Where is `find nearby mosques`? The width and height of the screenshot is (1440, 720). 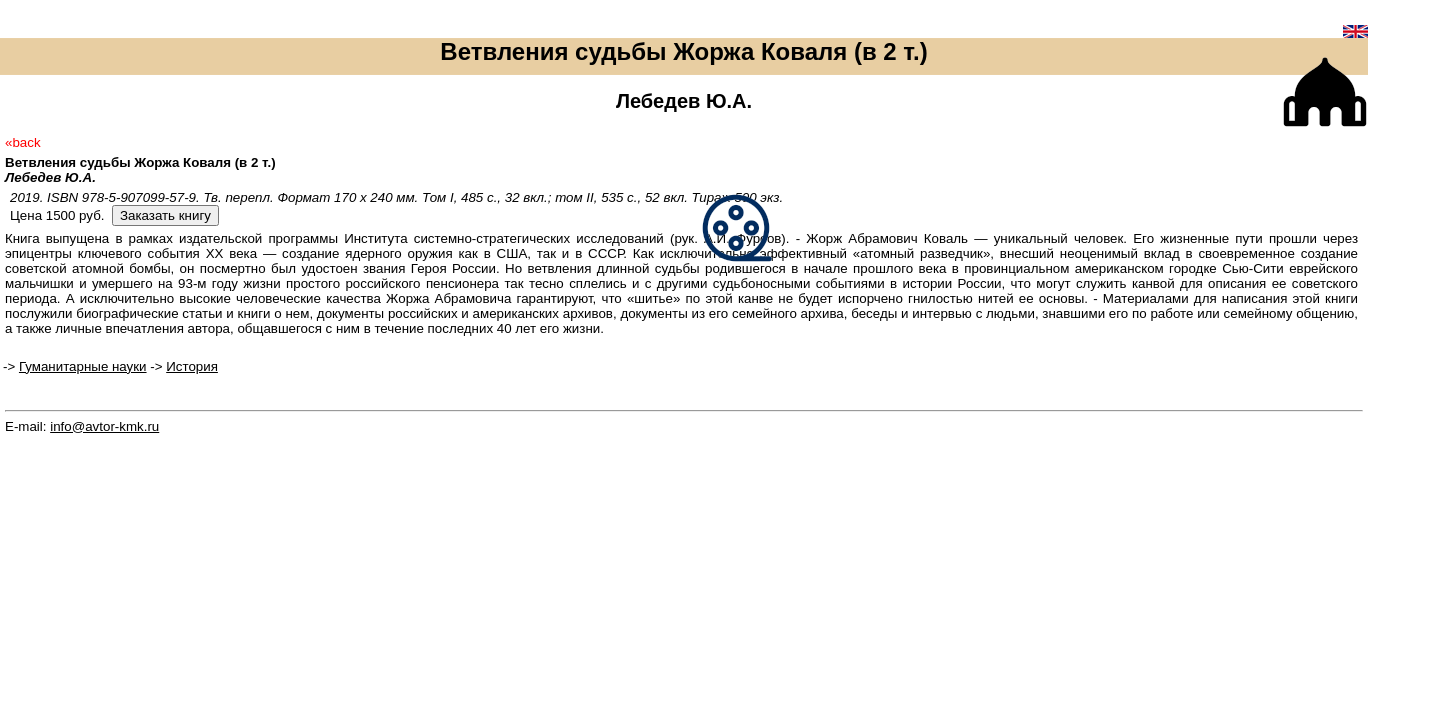 find nearby mosques is located at coordinates (1325, 96).